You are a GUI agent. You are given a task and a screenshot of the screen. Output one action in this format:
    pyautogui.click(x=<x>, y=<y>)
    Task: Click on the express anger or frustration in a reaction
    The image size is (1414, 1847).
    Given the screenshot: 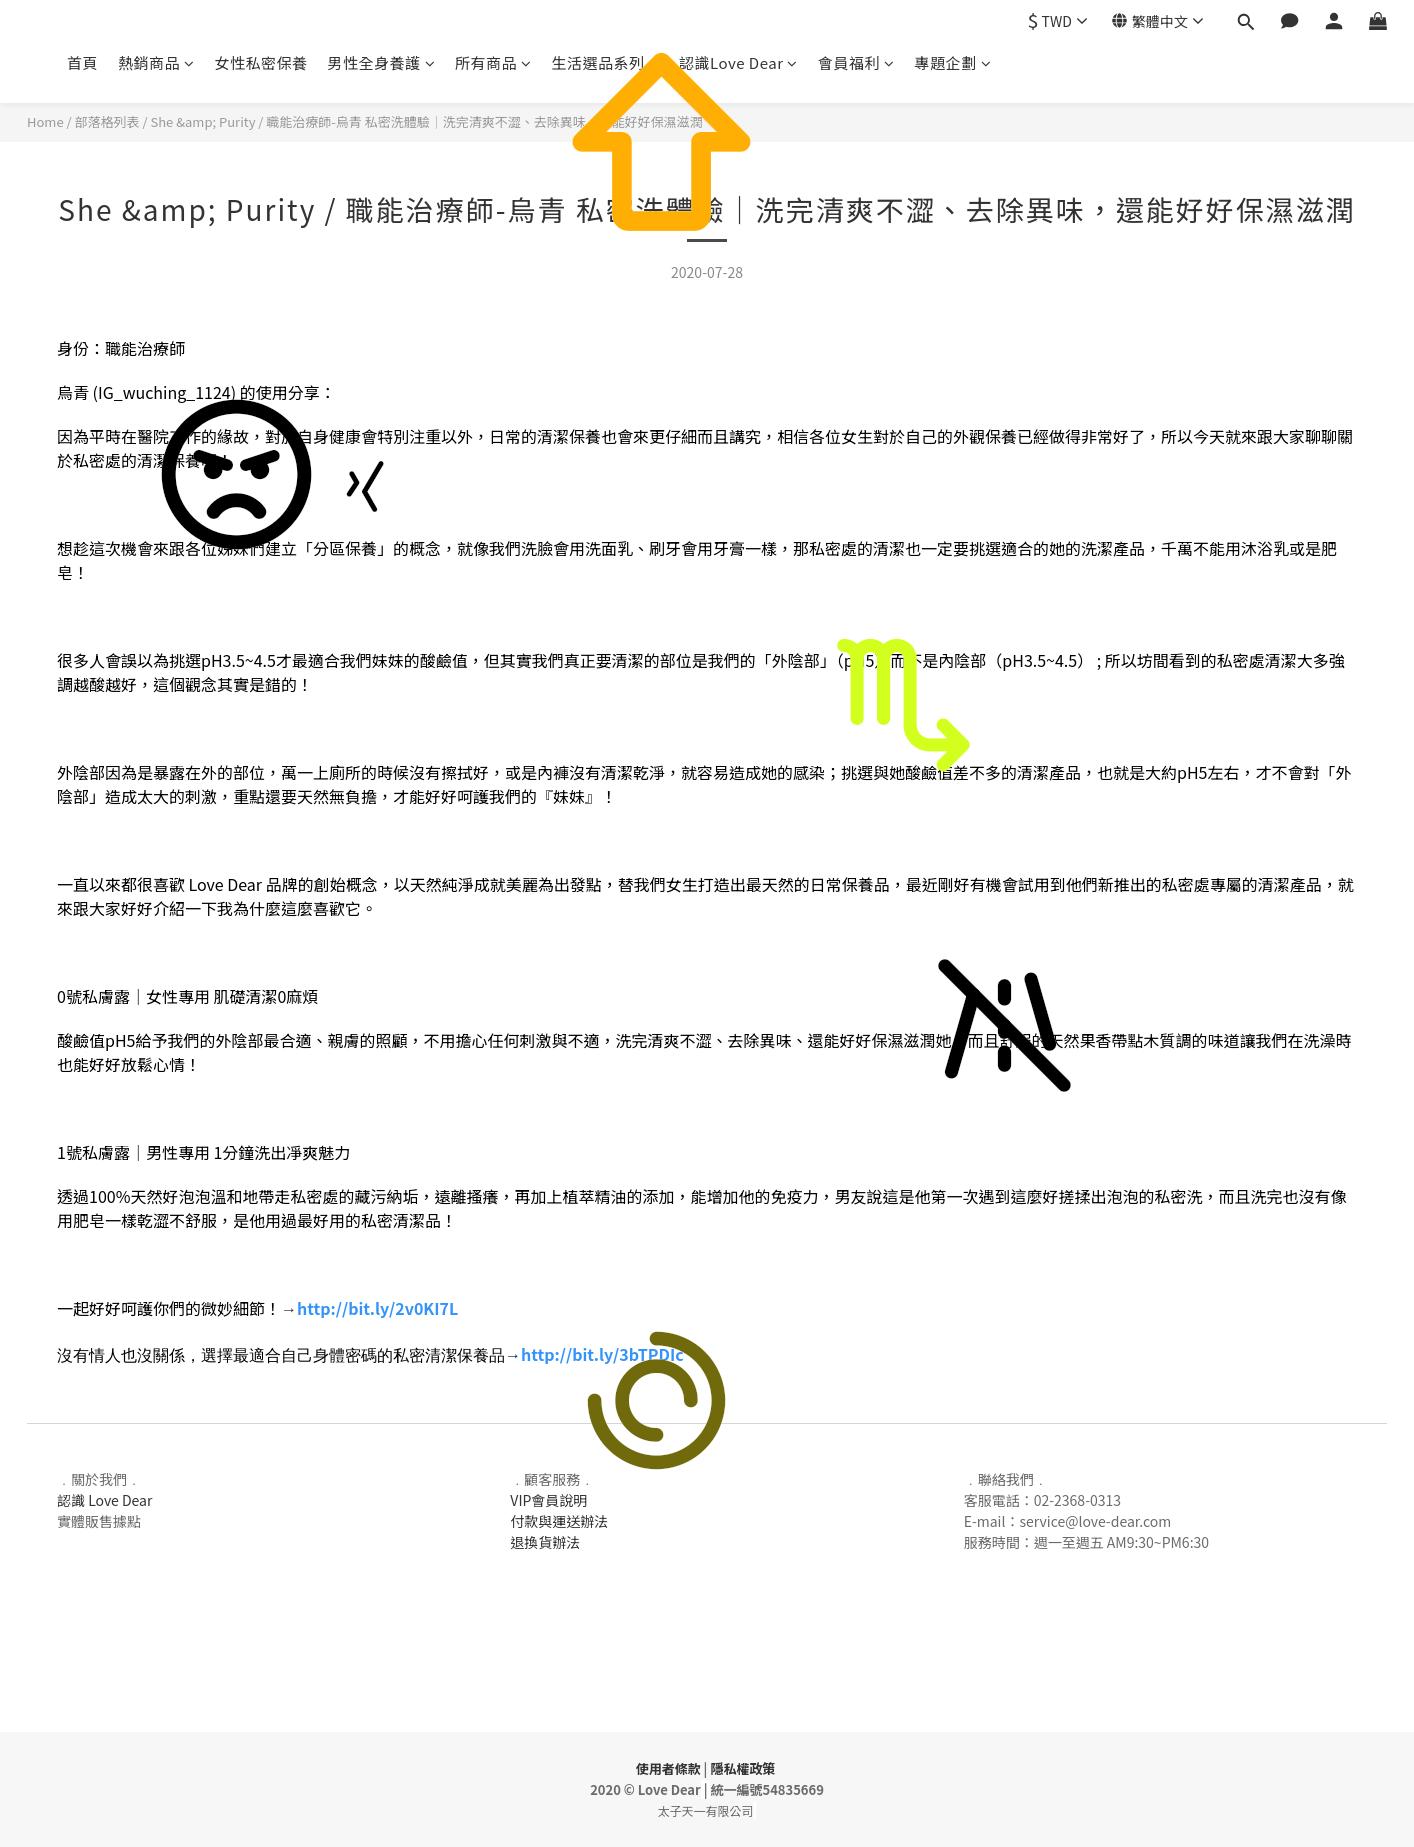 What is the action you would take?
    pyautogui.click(x=236, y=474)
    